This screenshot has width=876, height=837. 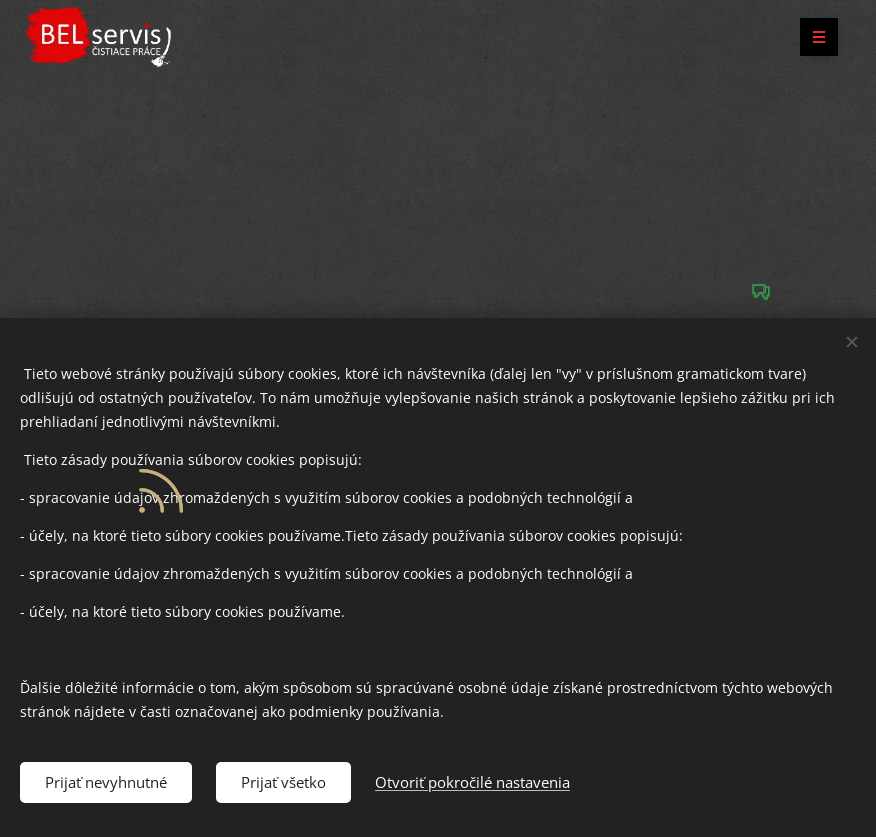 I want to click on subscribe to RSS feed, so click(x=158, y=494).